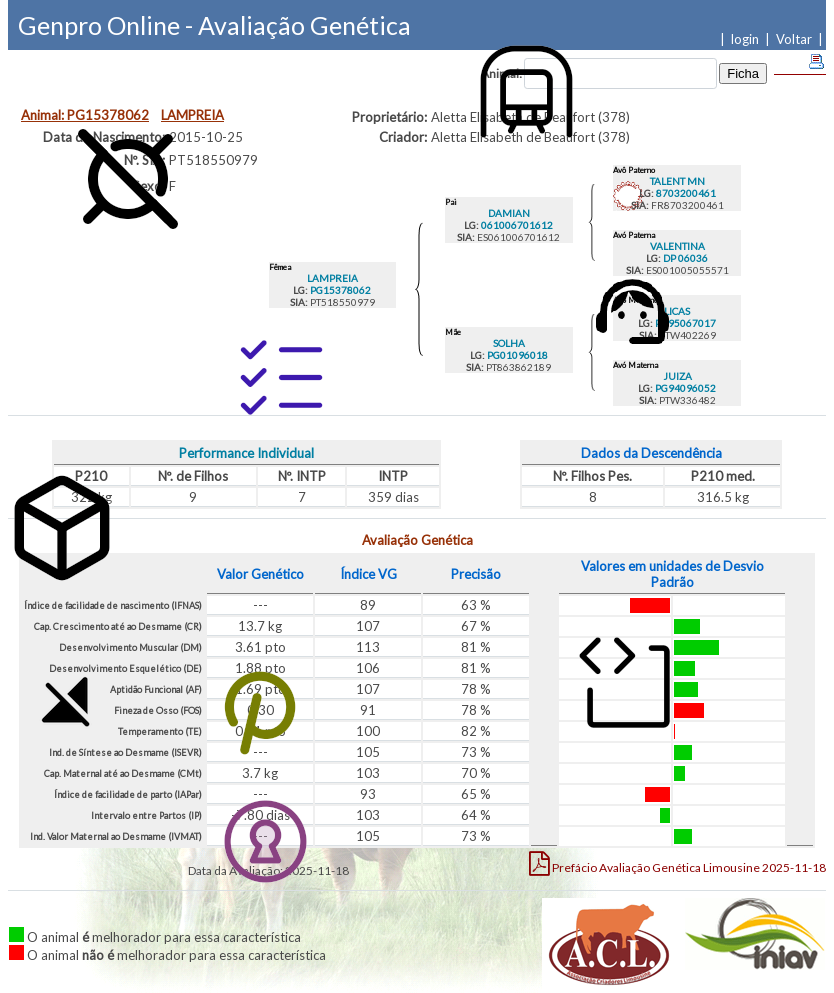  Describe the element at coordinates (632, 311) in the screenshot. I see `contact customer support` at that location.